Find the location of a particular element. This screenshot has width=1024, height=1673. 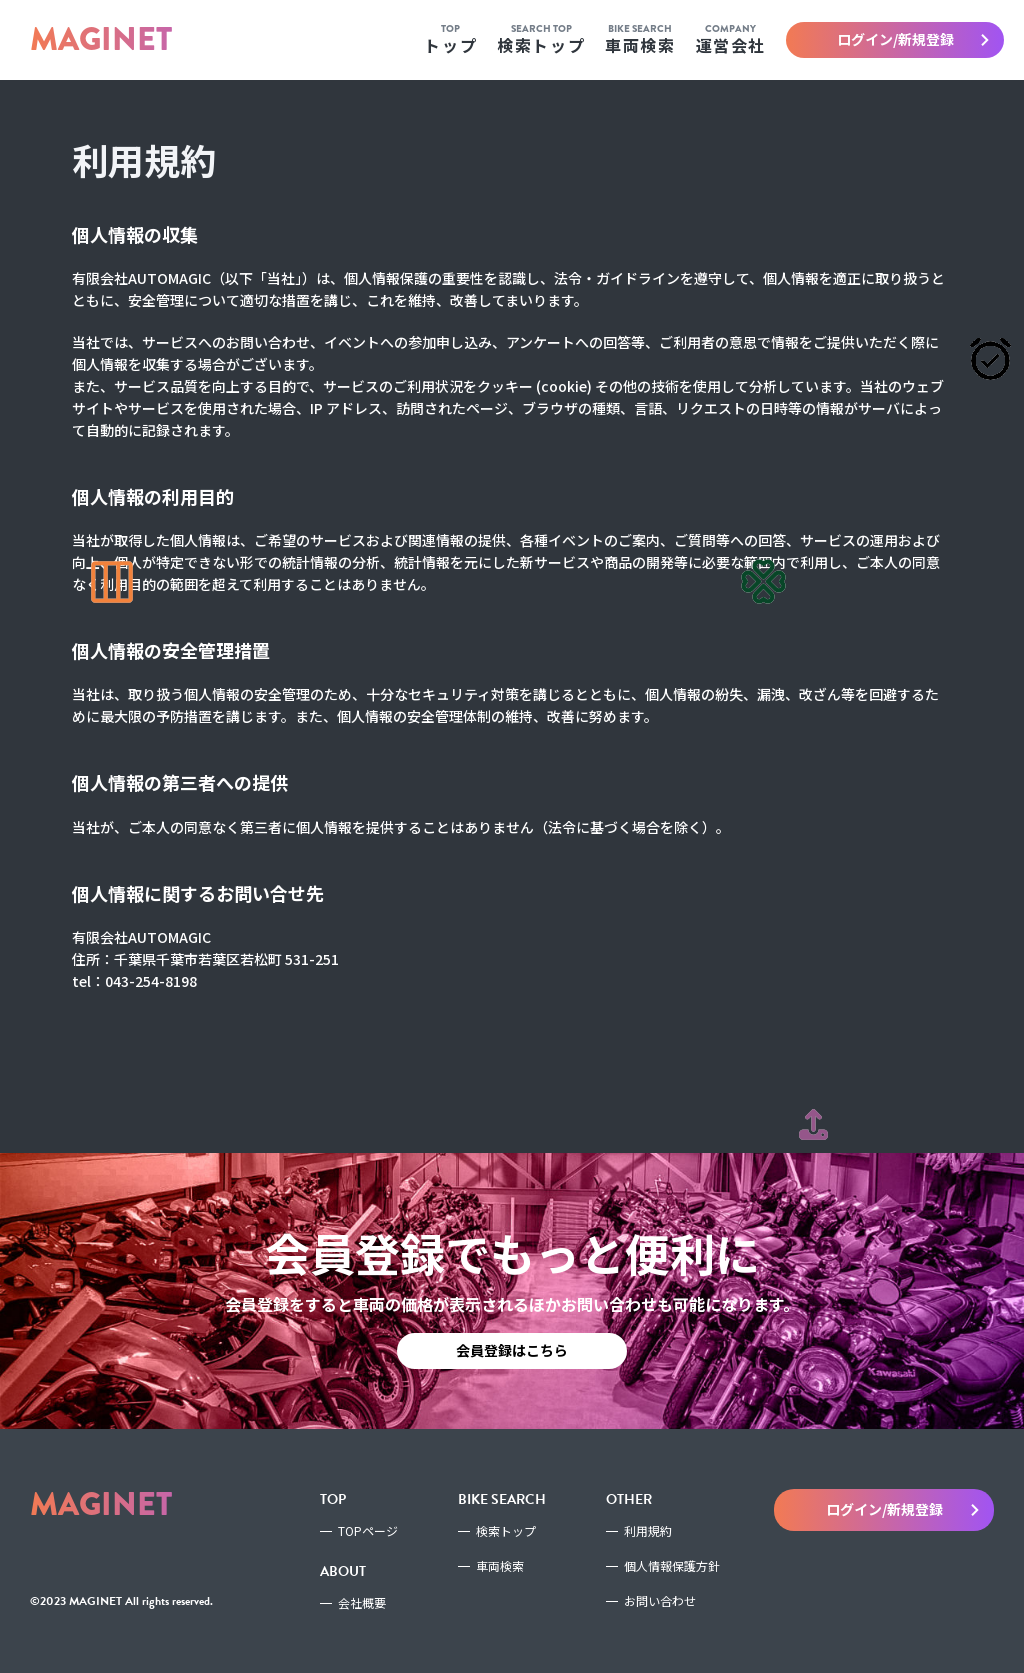

switch to three-column layout is located at coordinates (112, 582).